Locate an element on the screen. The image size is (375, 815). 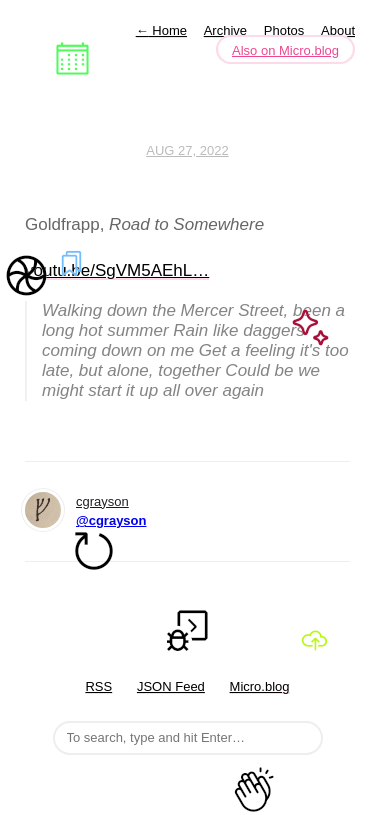
applaud or show appreciation for content is located at coordinates (253, 789).